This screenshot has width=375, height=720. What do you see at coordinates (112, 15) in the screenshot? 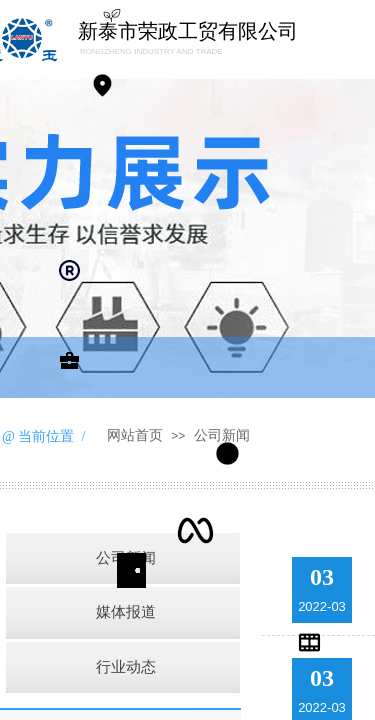
I see `view plant care or gardening features` at bounding box center [112, 15].